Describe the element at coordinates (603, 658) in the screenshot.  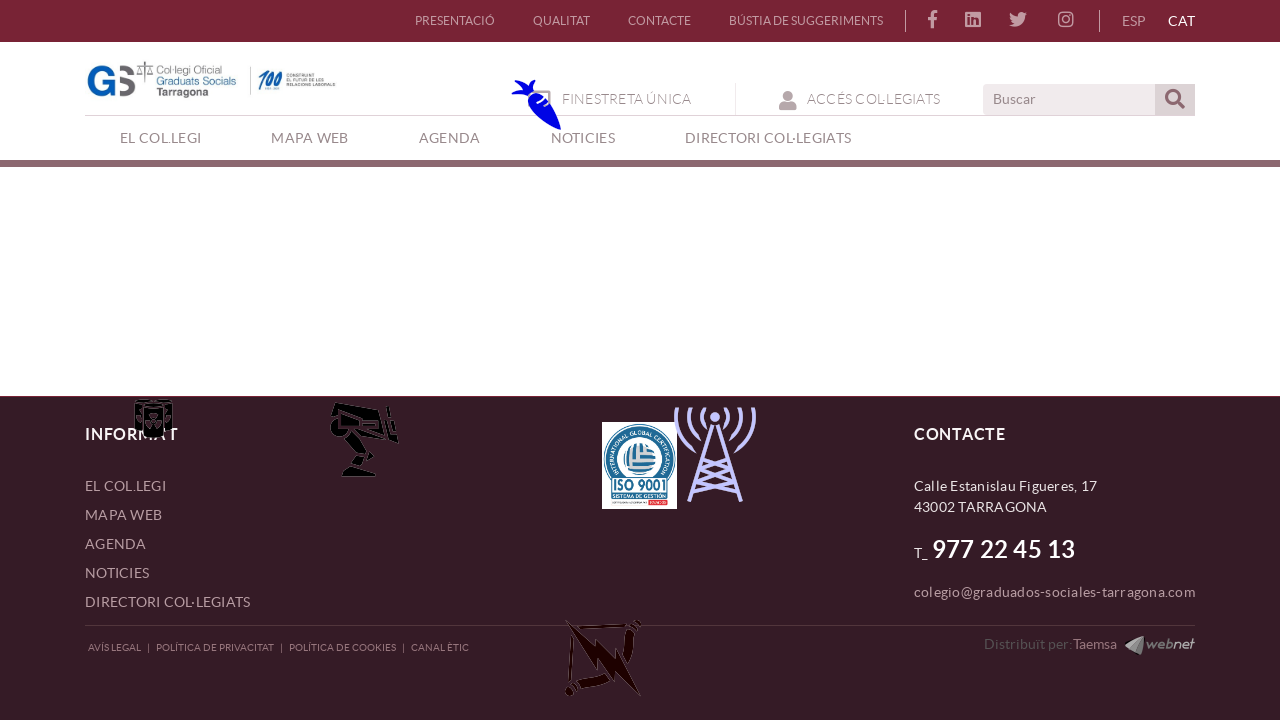
I see `equip lightning bow weapon` at that location.